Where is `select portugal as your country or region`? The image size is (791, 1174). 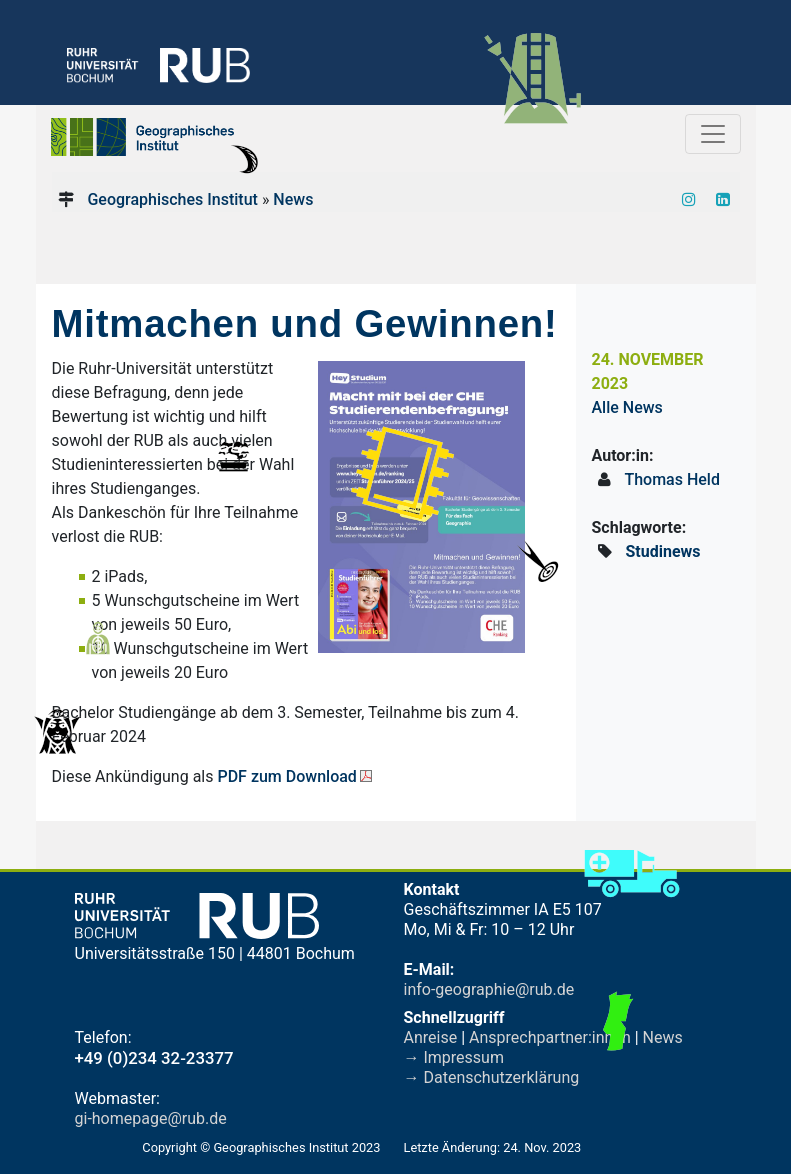 select portugal as your country or region is located at coordinates (618, 1021).